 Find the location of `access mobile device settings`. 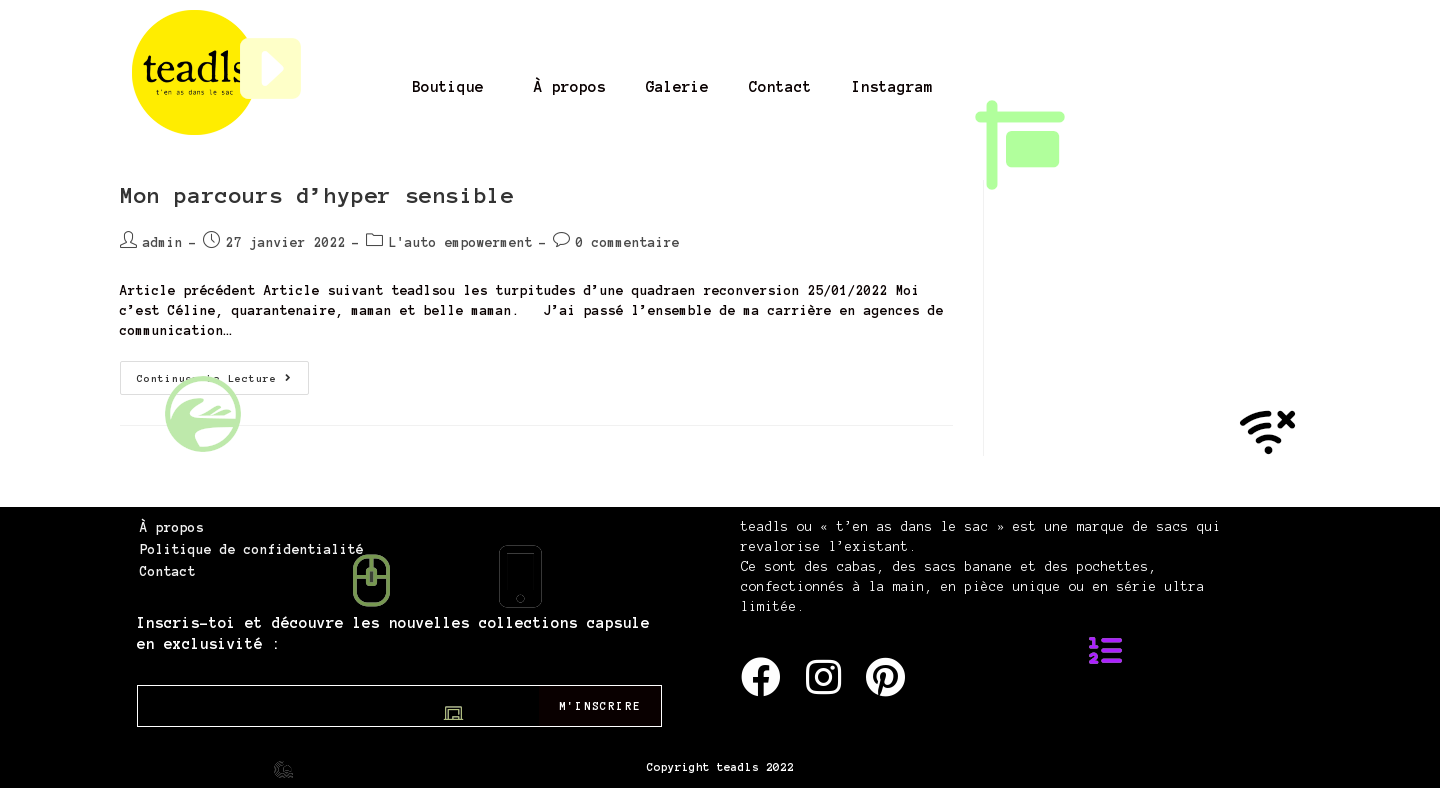

access mobile device settings is located at coordinates (520, 576).